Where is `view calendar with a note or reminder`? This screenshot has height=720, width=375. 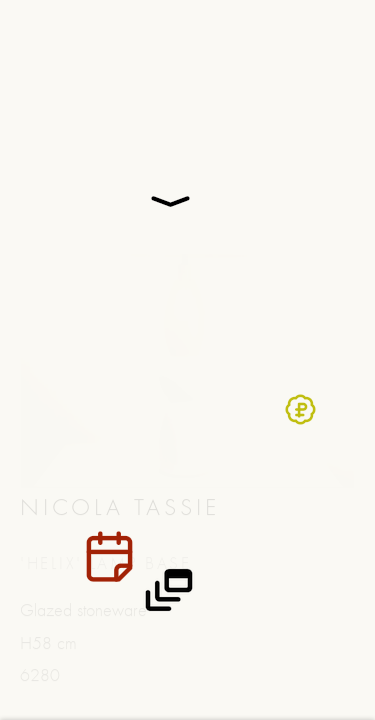 view calendar with a note or reminder is located at coordinates (109, 556).